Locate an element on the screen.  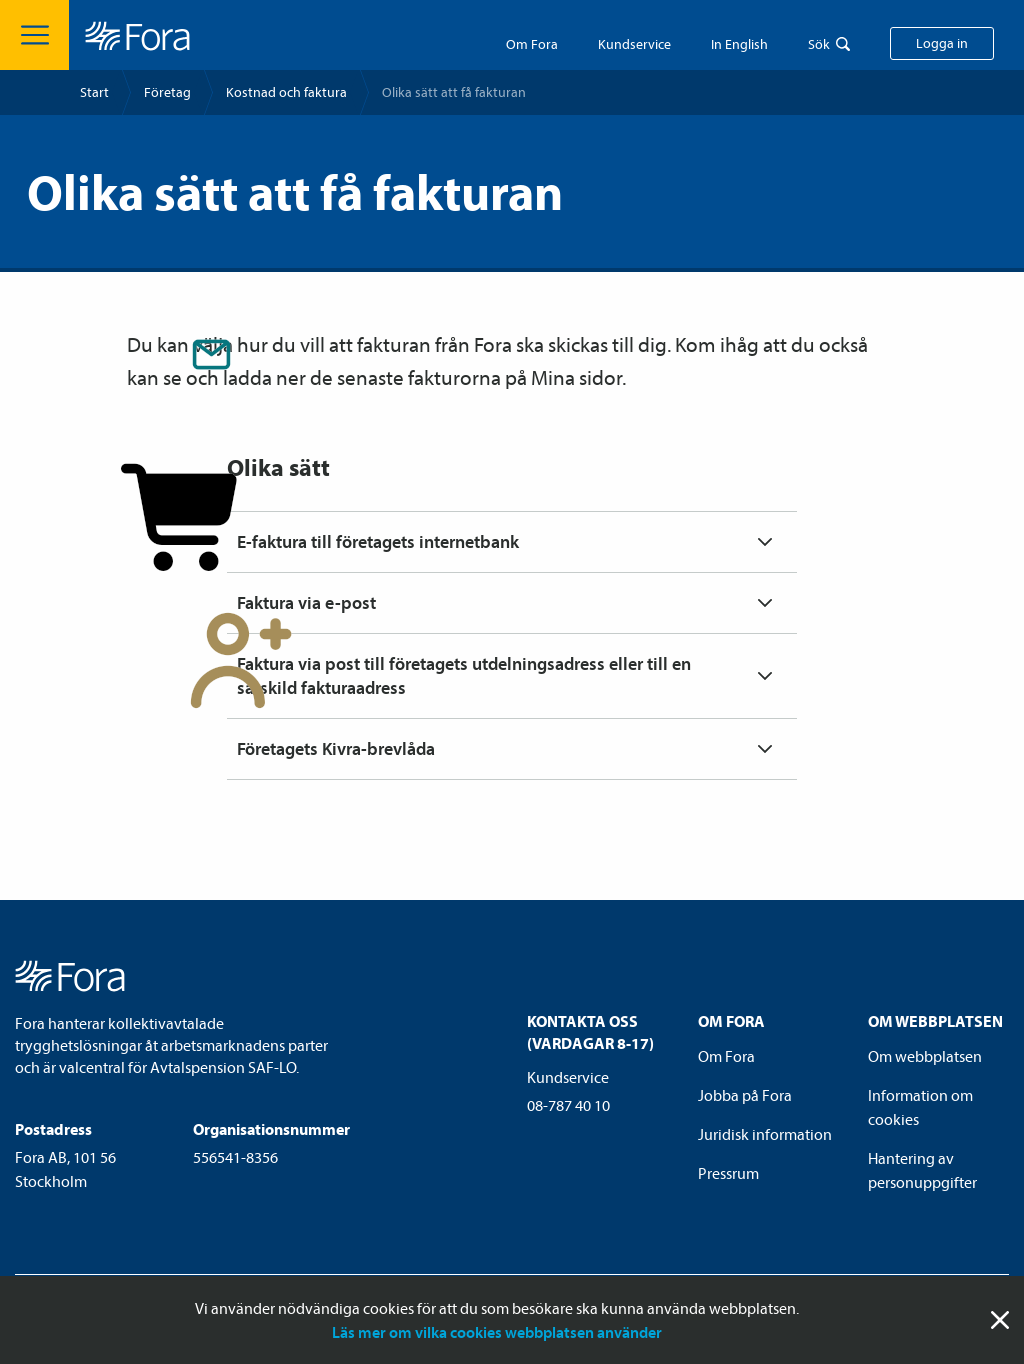
view your shopping cart is located at coordinates (186, 519).